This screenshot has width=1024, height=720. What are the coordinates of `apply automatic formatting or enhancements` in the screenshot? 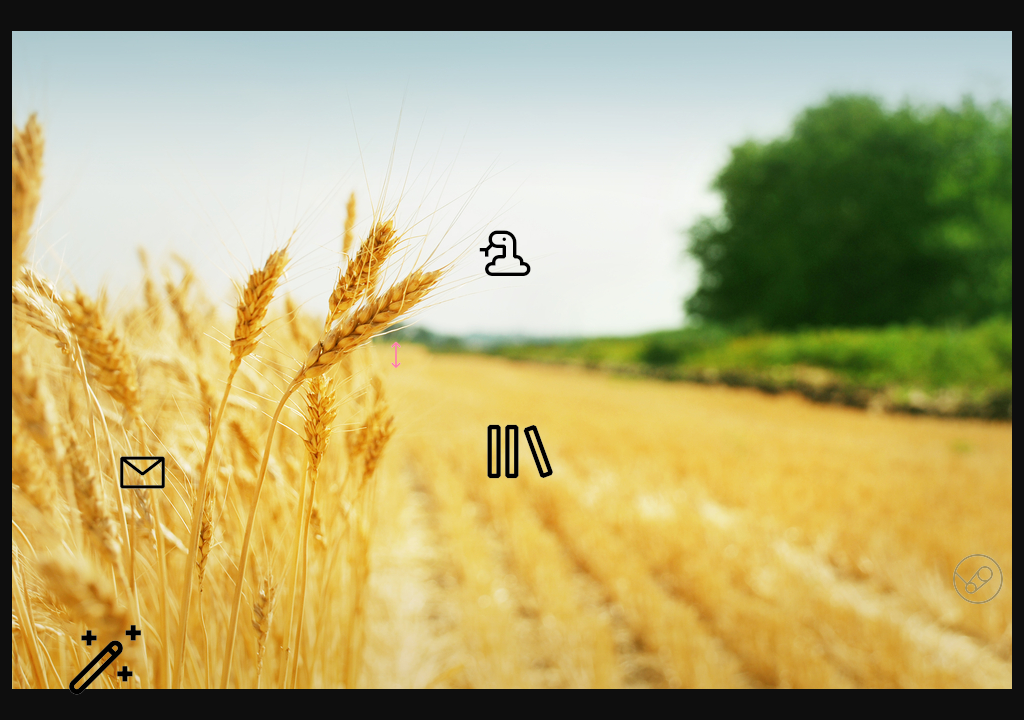 It's located at (105, 661).